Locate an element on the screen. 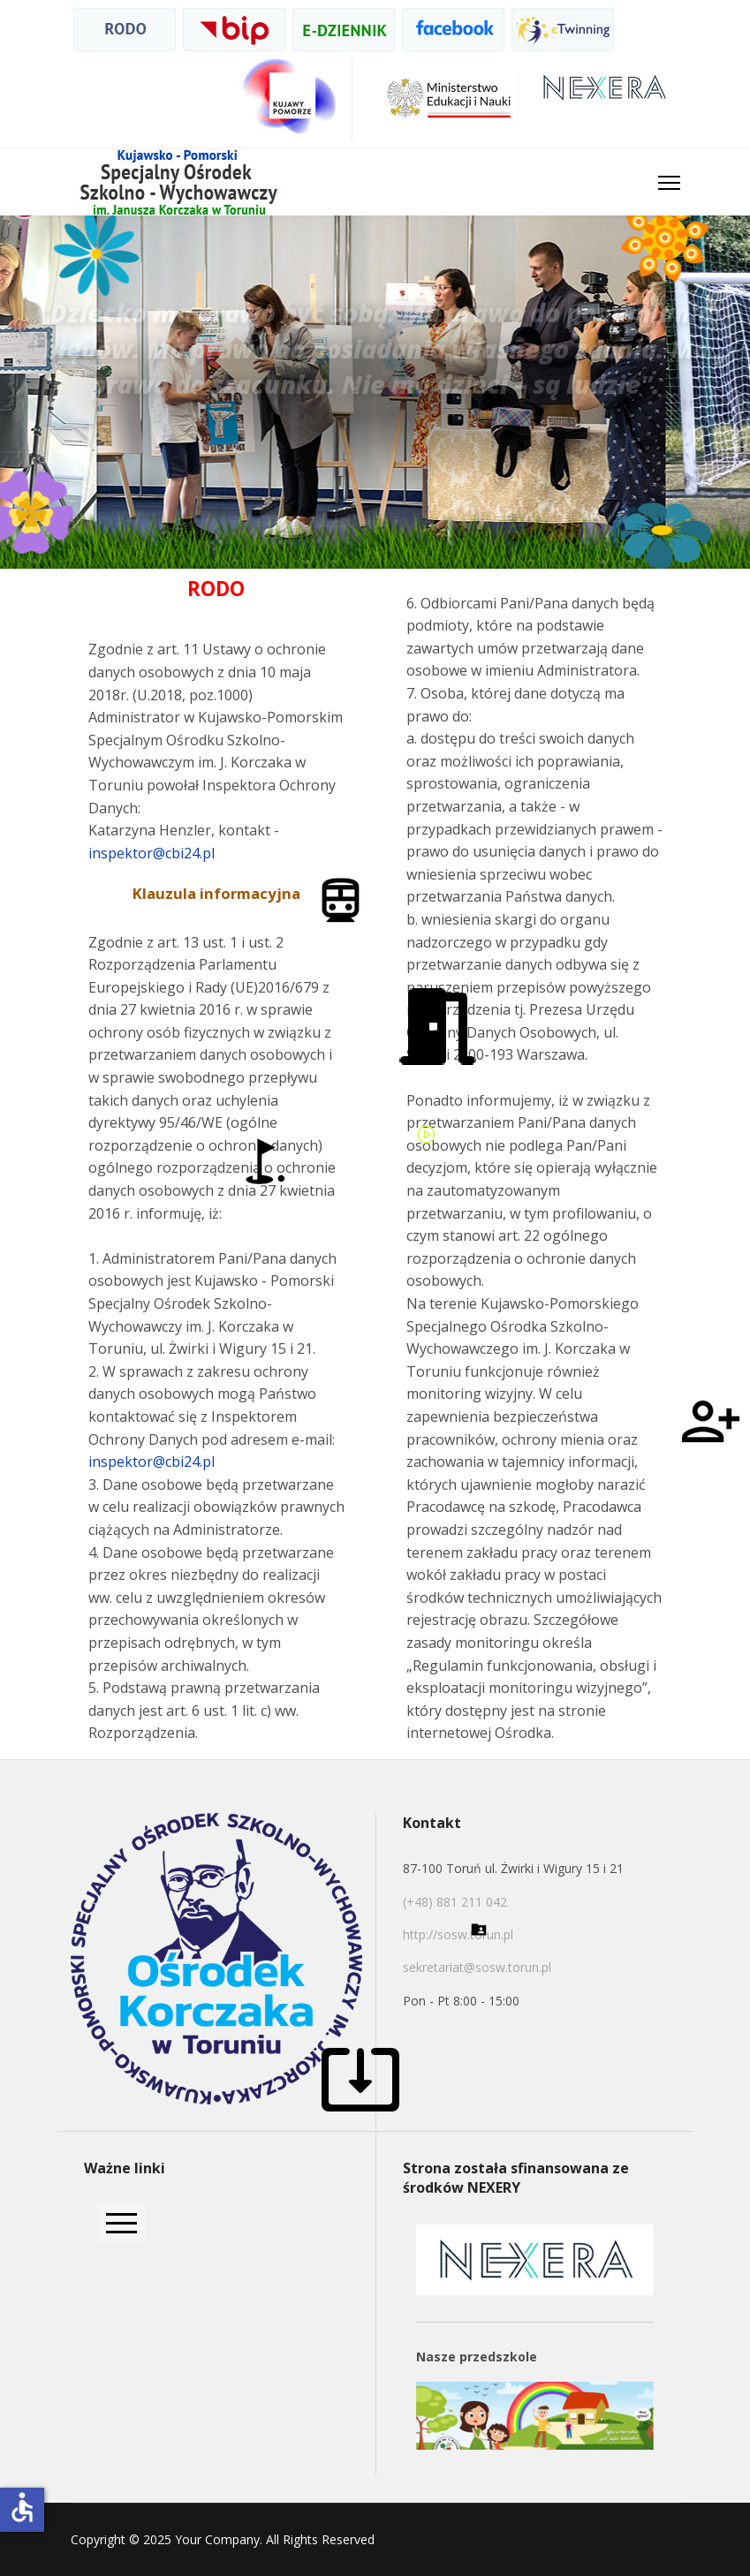  enter or access a meeting room is located at coordinates (437, 1026).